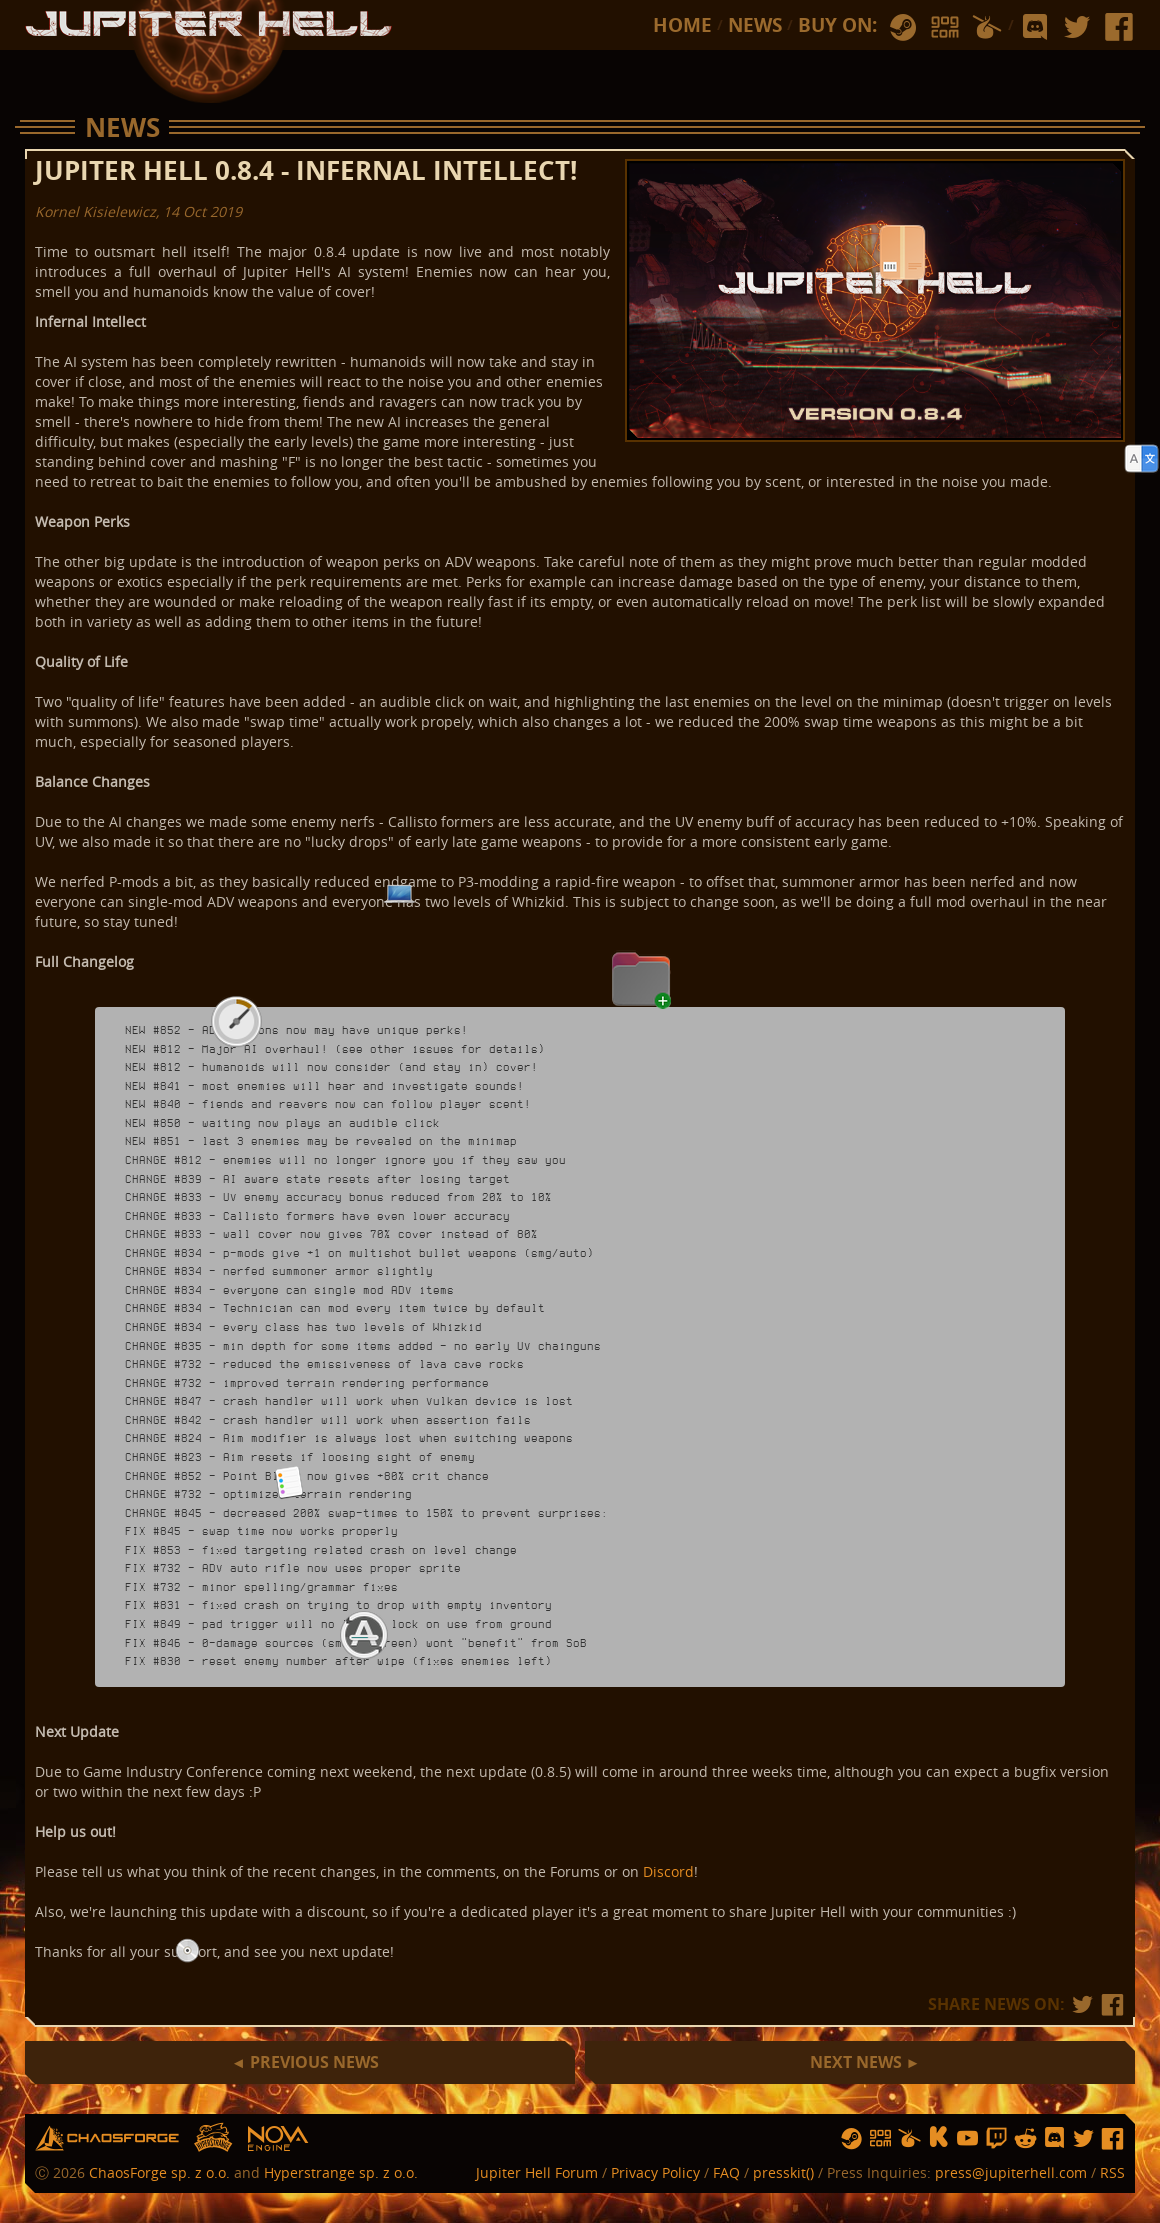 The height and width of the screenshot is (2223, 1160). What do you see at coordinates (364, 1635) in the screenshot?
I see `check for system software updates` at bounding box center [364, 1635].